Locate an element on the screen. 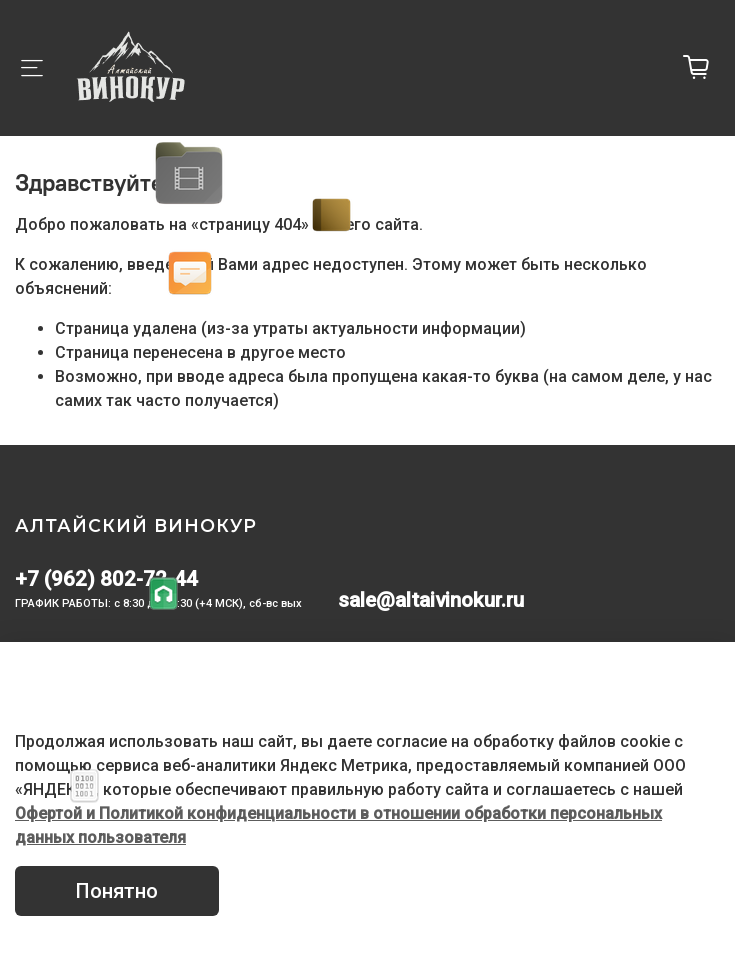 This screenshot has height=975, width=735. executable or downloadable windows file is located at coordinates (84, 785).